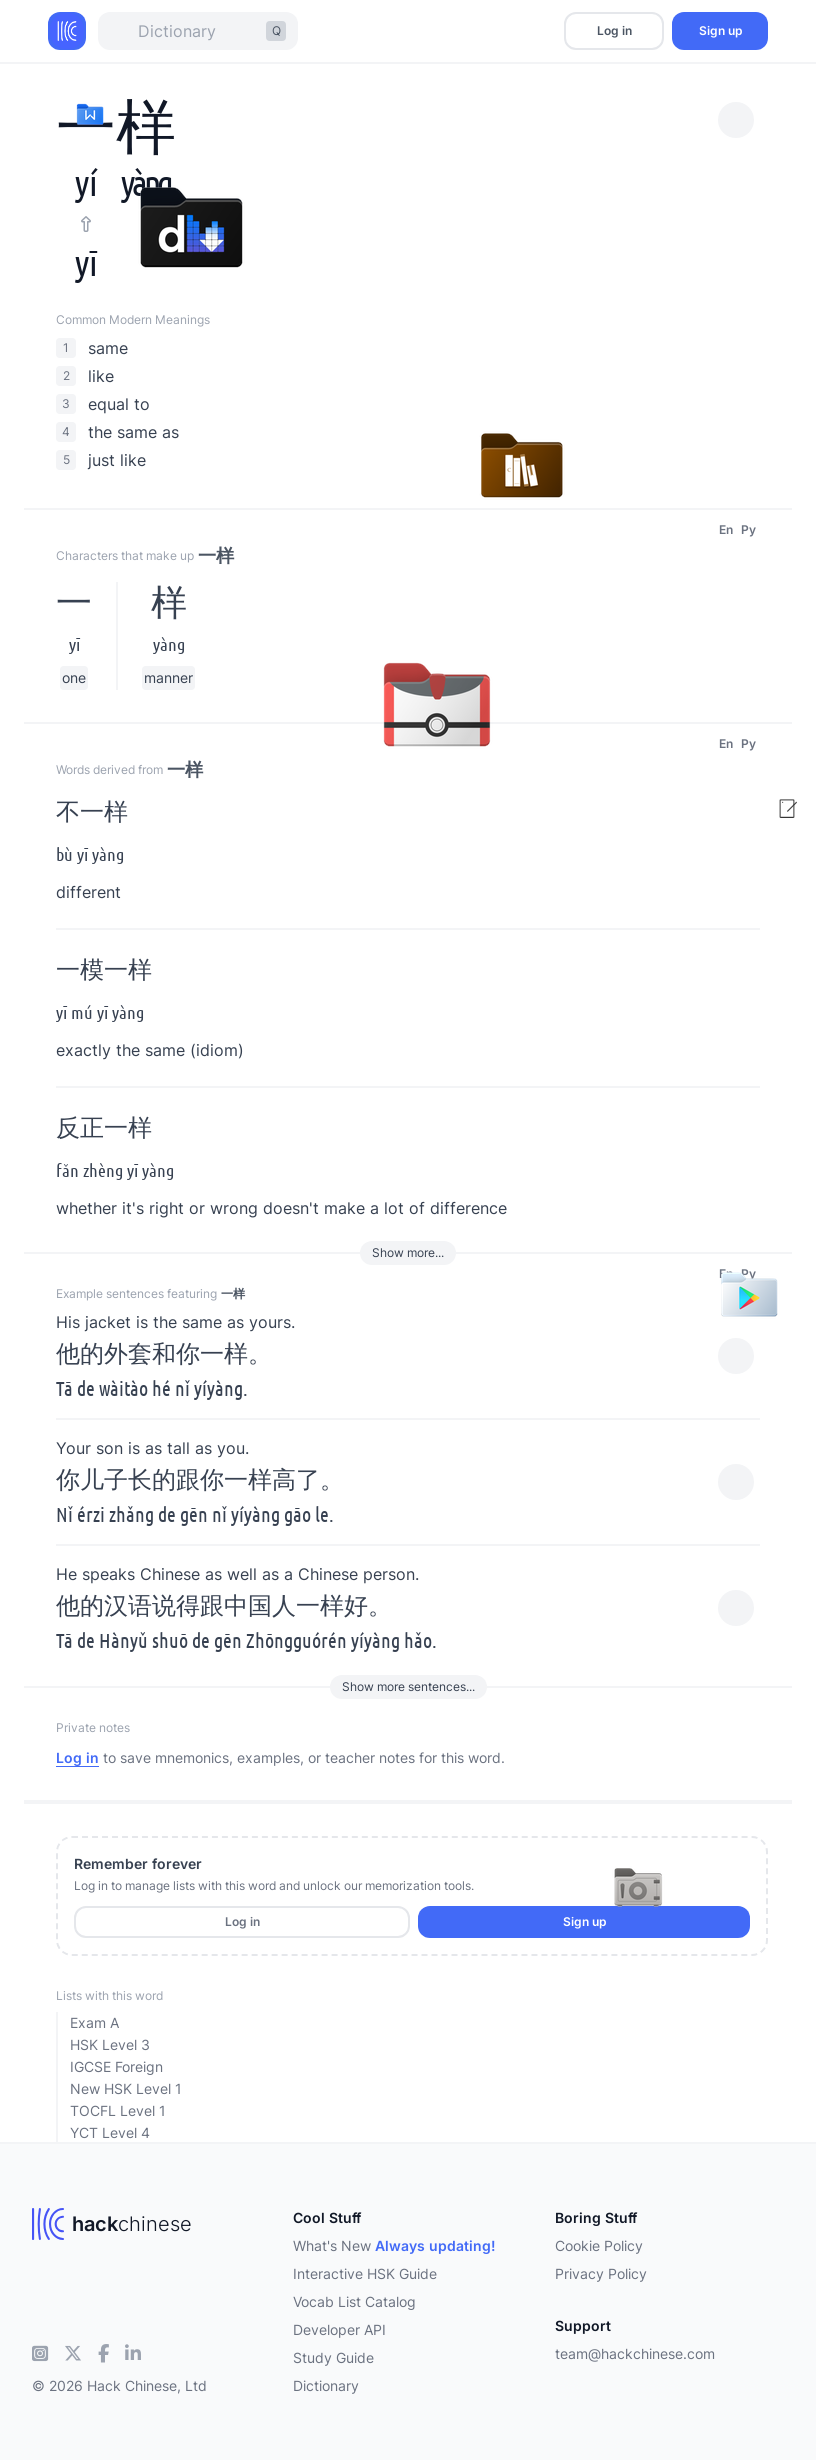  What do you see at coordinates (436, 707) in the screenshot?
I see `open folder containing pokémon timer ball assets` at bounding box center [436, 707].